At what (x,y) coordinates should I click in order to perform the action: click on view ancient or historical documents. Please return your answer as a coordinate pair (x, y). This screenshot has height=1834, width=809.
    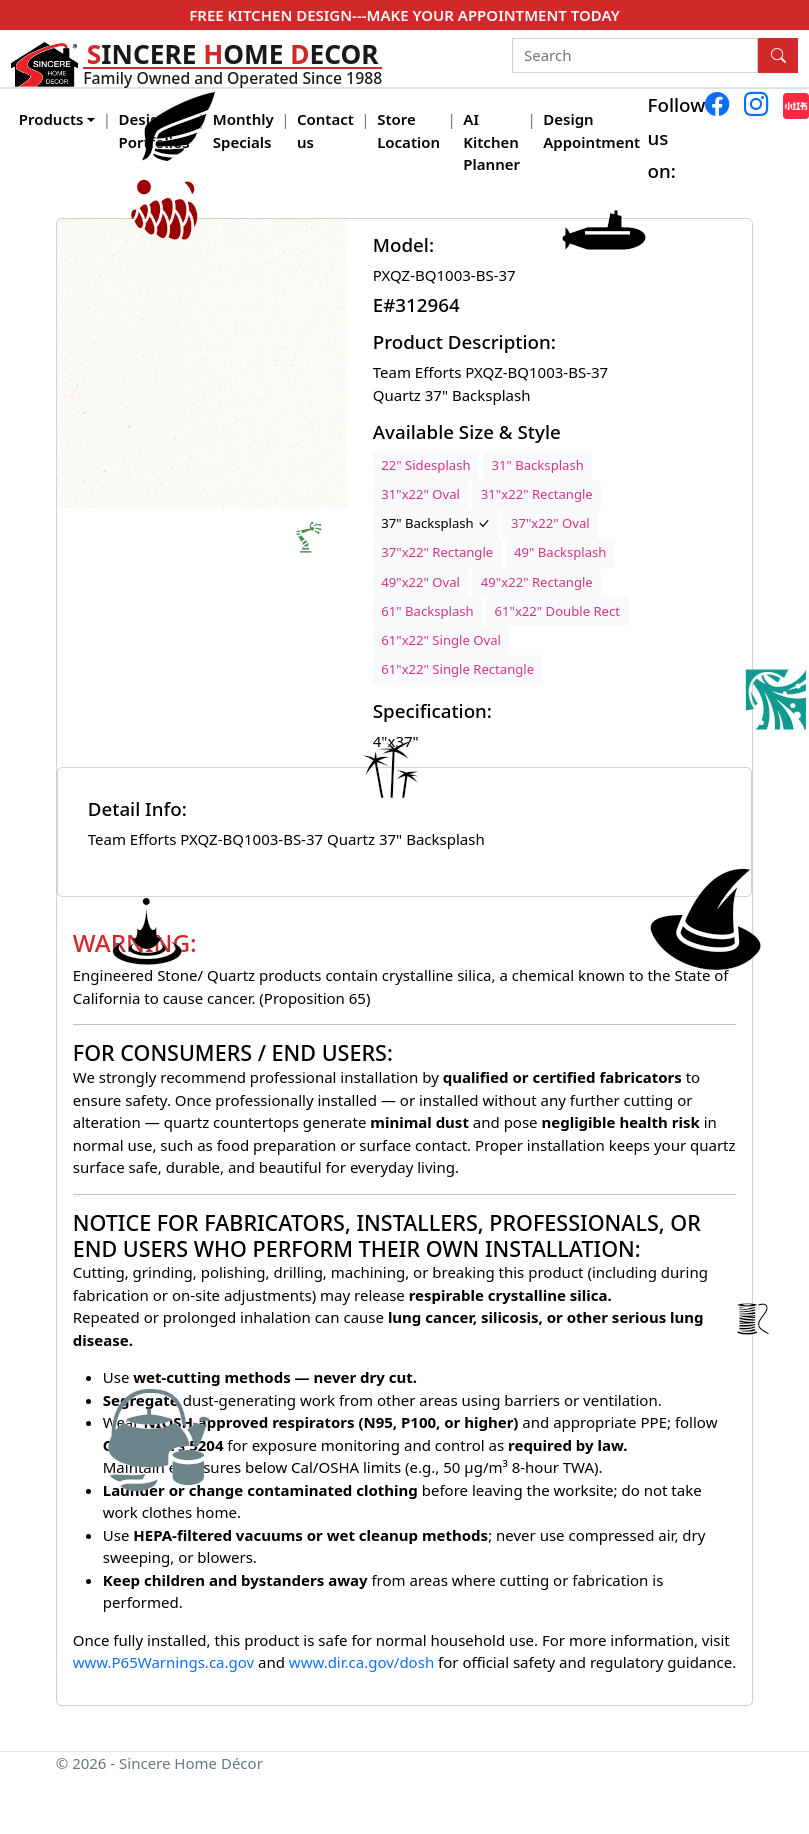
    Looking at the image, I should click on (390, 768).